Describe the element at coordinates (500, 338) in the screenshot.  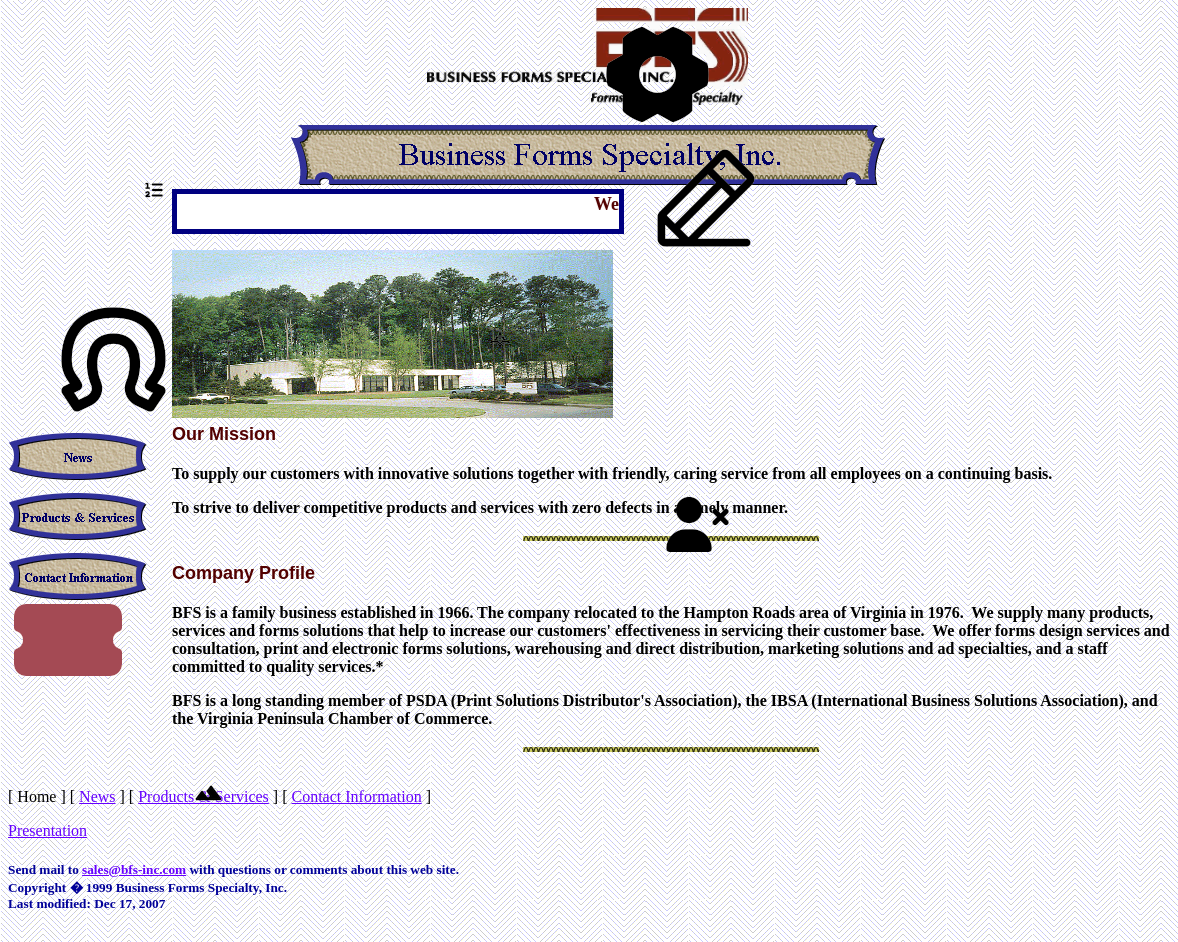
I see `galactic senate logo from star wars` at that location.